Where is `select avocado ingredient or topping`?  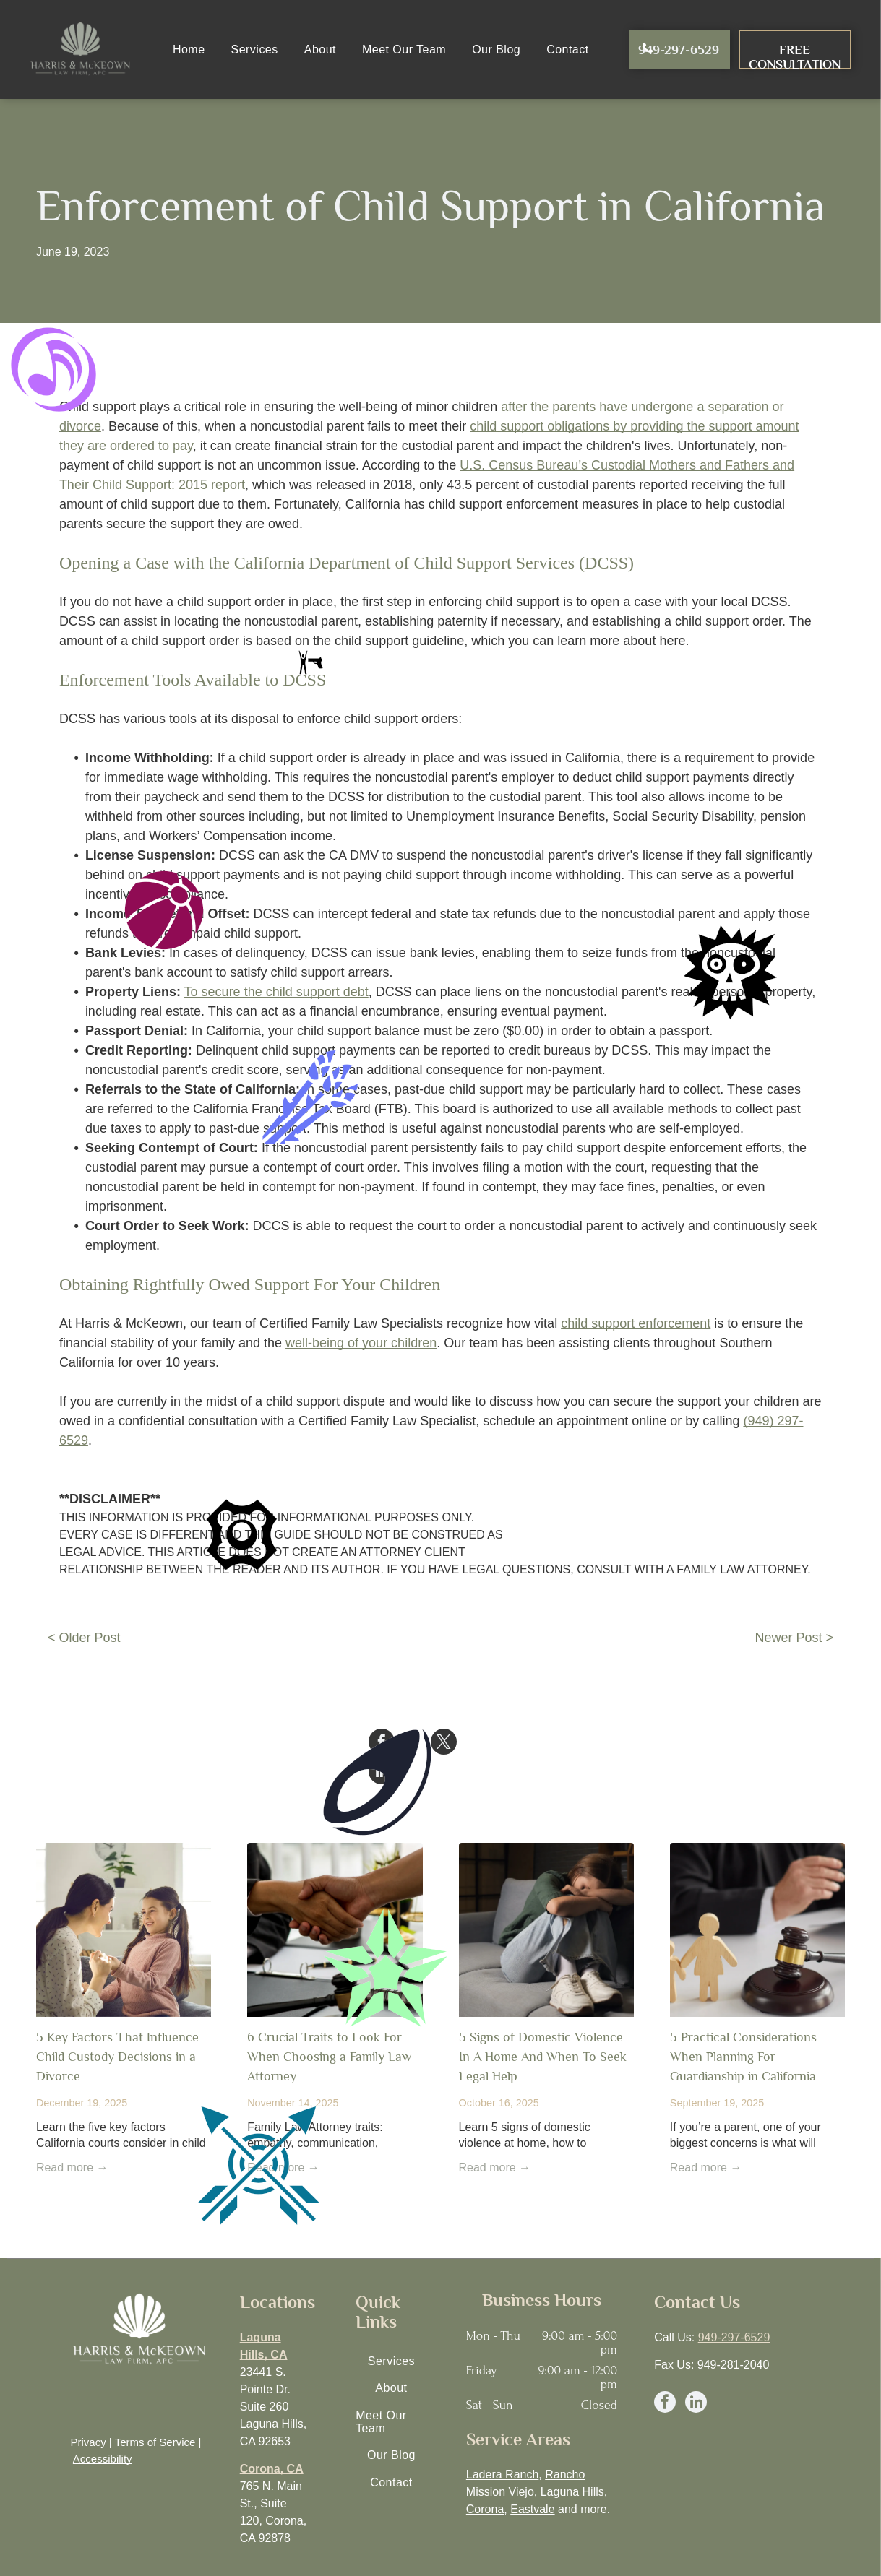
select avocado ingredient or topping is located at coordinates (377, 1782).